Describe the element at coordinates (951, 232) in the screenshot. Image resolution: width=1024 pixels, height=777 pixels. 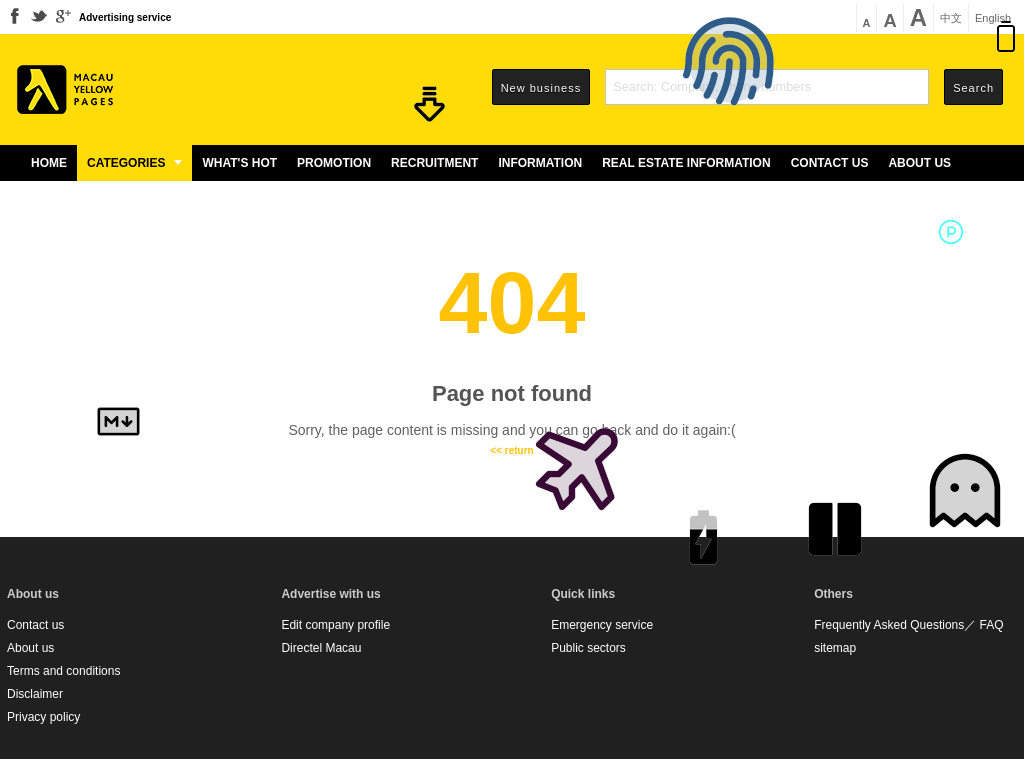
I see `indicates parking availability or location` at that location.